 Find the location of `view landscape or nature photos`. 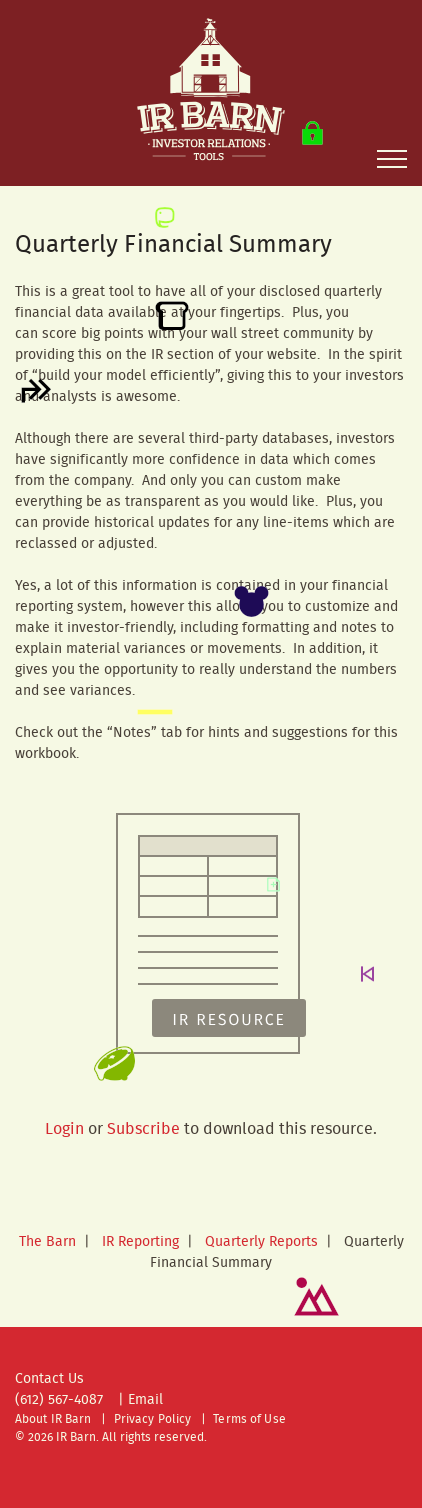

view landscape or nature photos is located at coordinates (315, 1296).